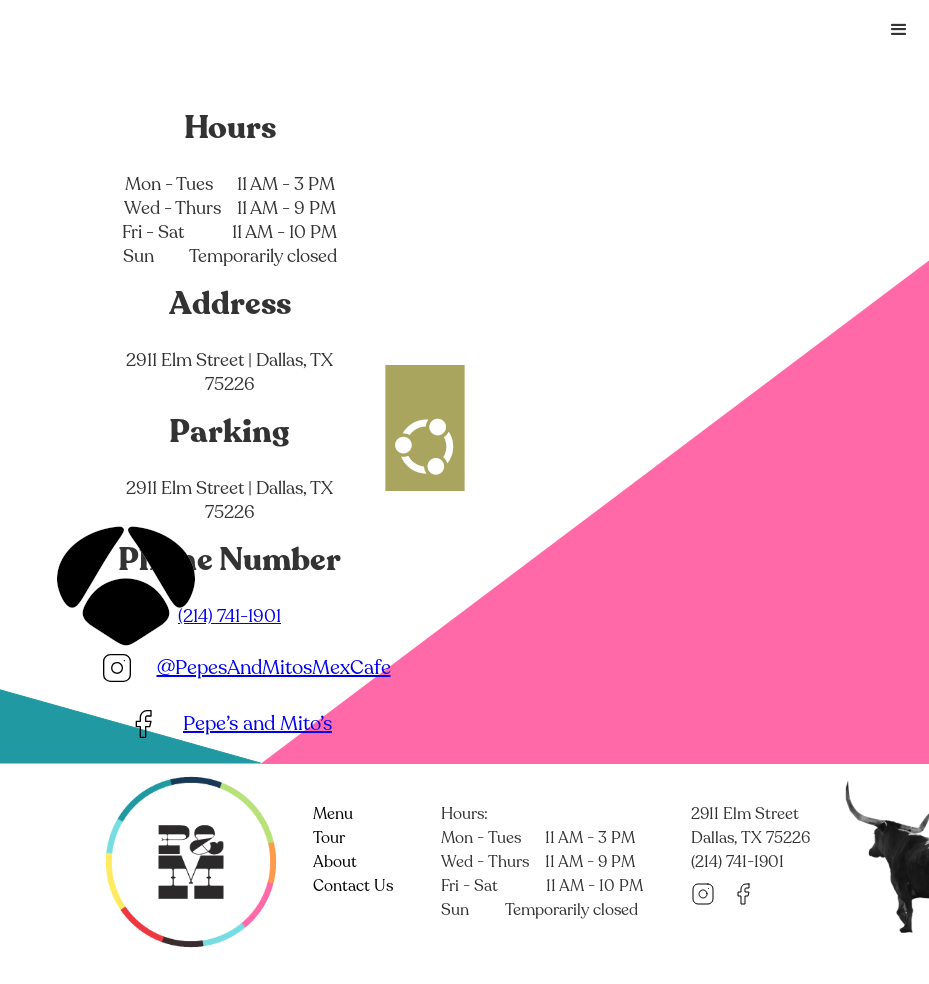  What do you see at coordinates (425, 428) in the screenshot?
I see `canonical company logo` at bounding box center [425, 428].